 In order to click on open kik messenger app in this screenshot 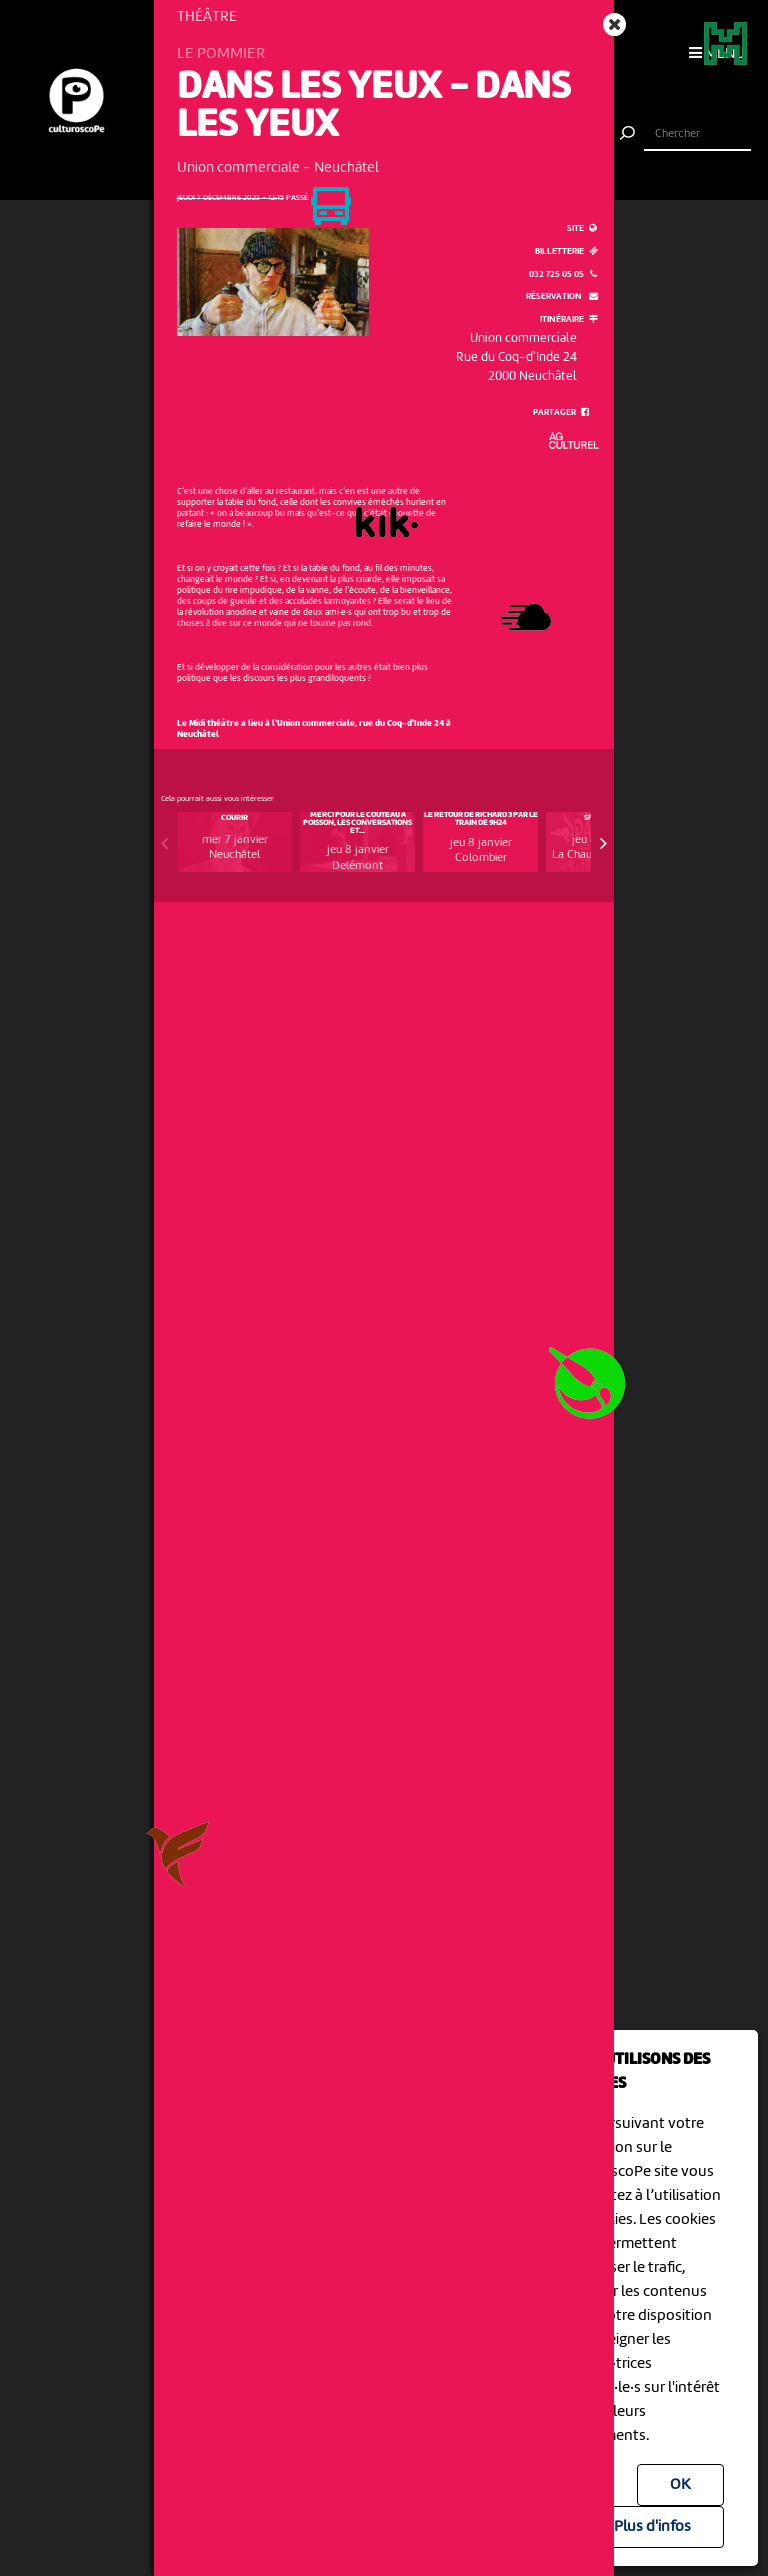, I will do `click(387, 522)`.